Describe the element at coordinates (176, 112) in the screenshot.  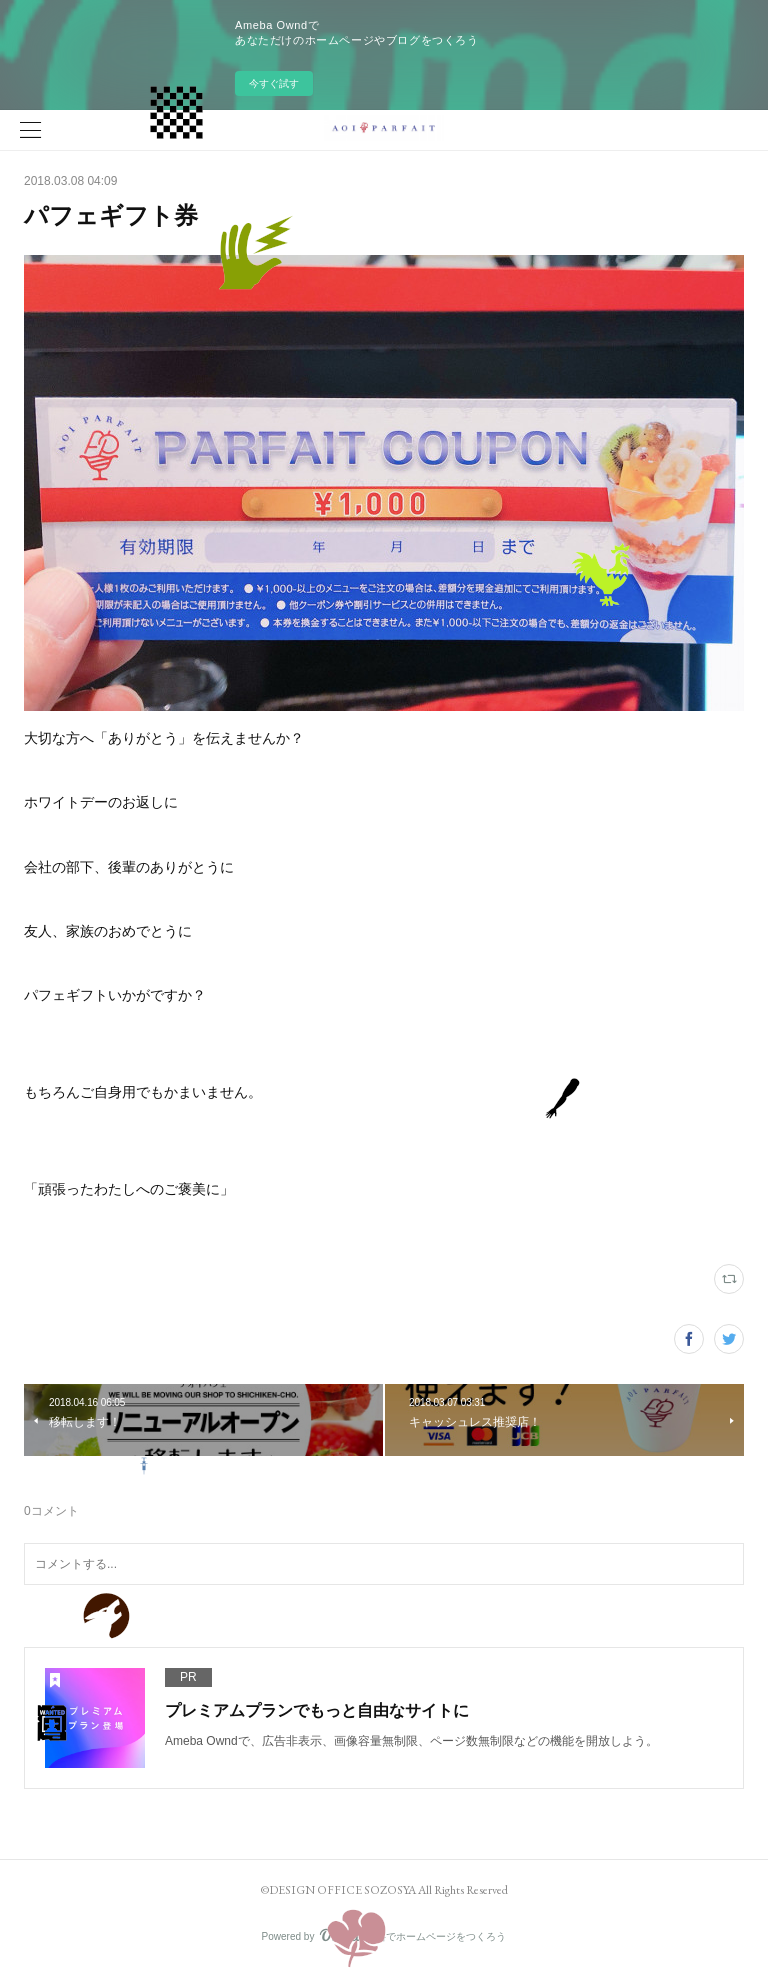
I see `start a new chess game` at that location.